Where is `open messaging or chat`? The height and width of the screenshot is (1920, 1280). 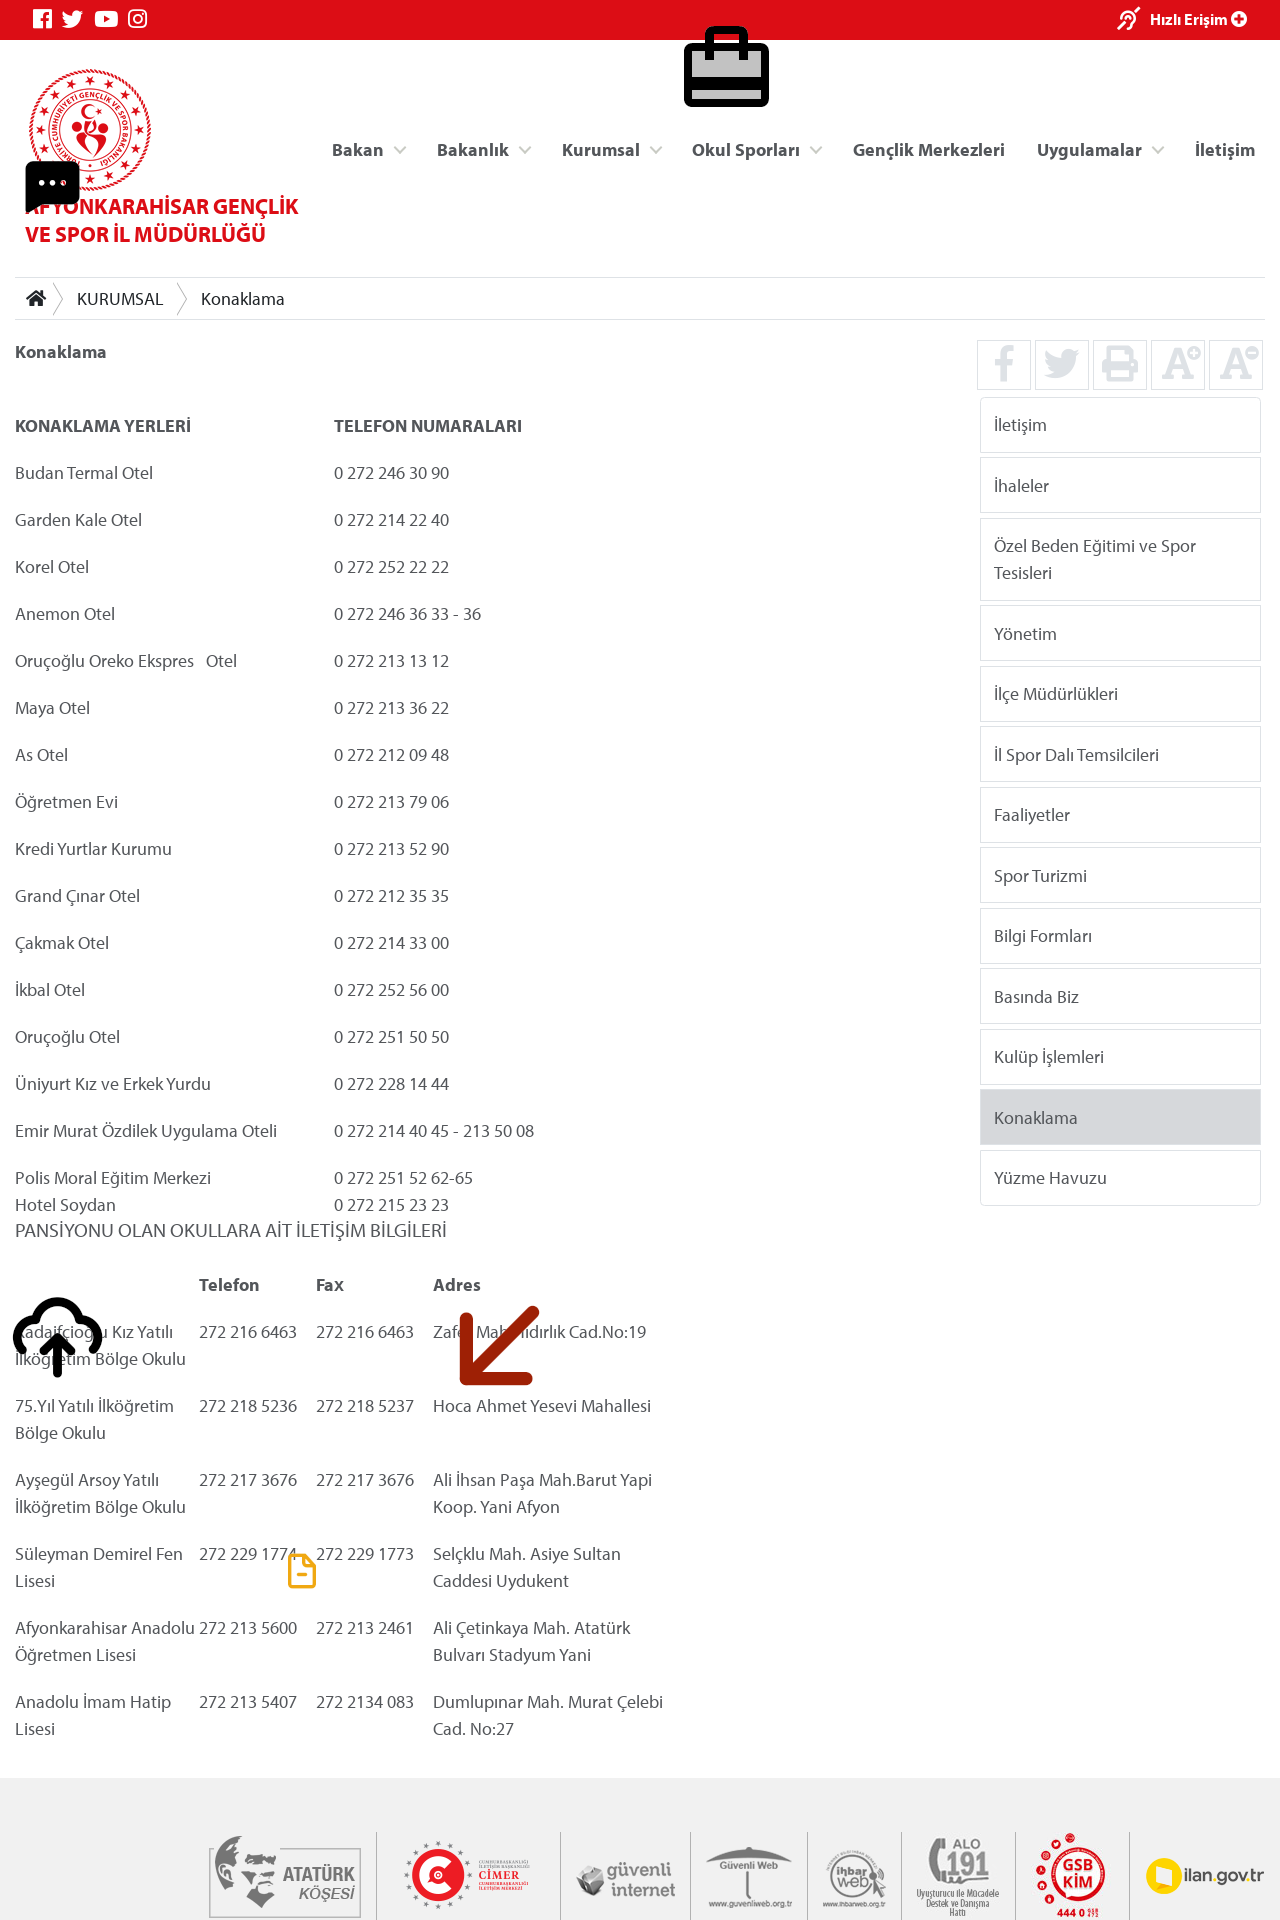
open messaging or chat is located at coordinates (52, 185).